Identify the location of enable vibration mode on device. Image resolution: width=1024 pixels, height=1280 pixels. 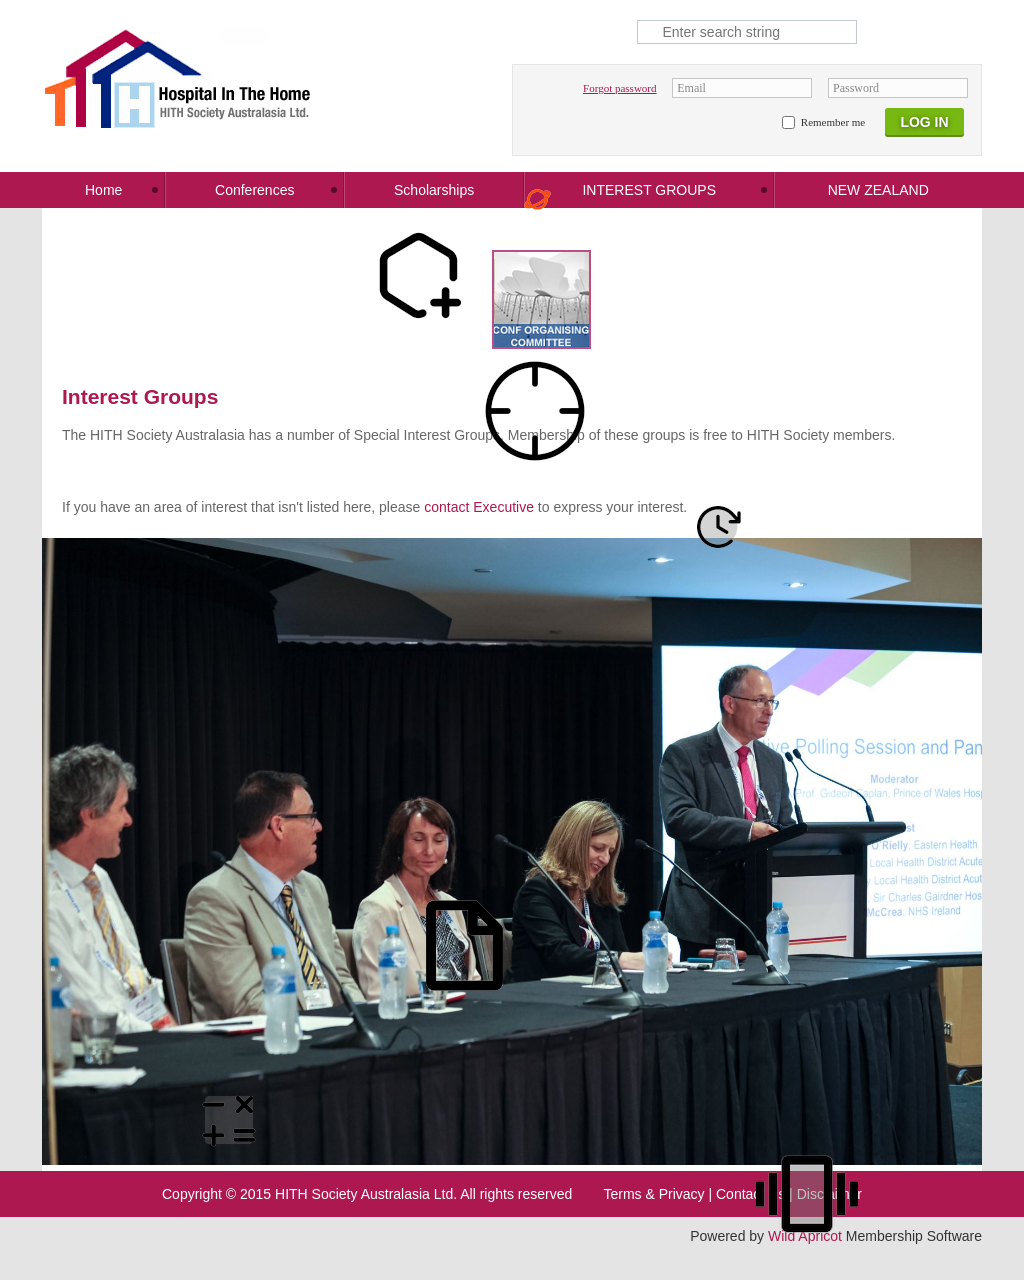
(807, 1194).